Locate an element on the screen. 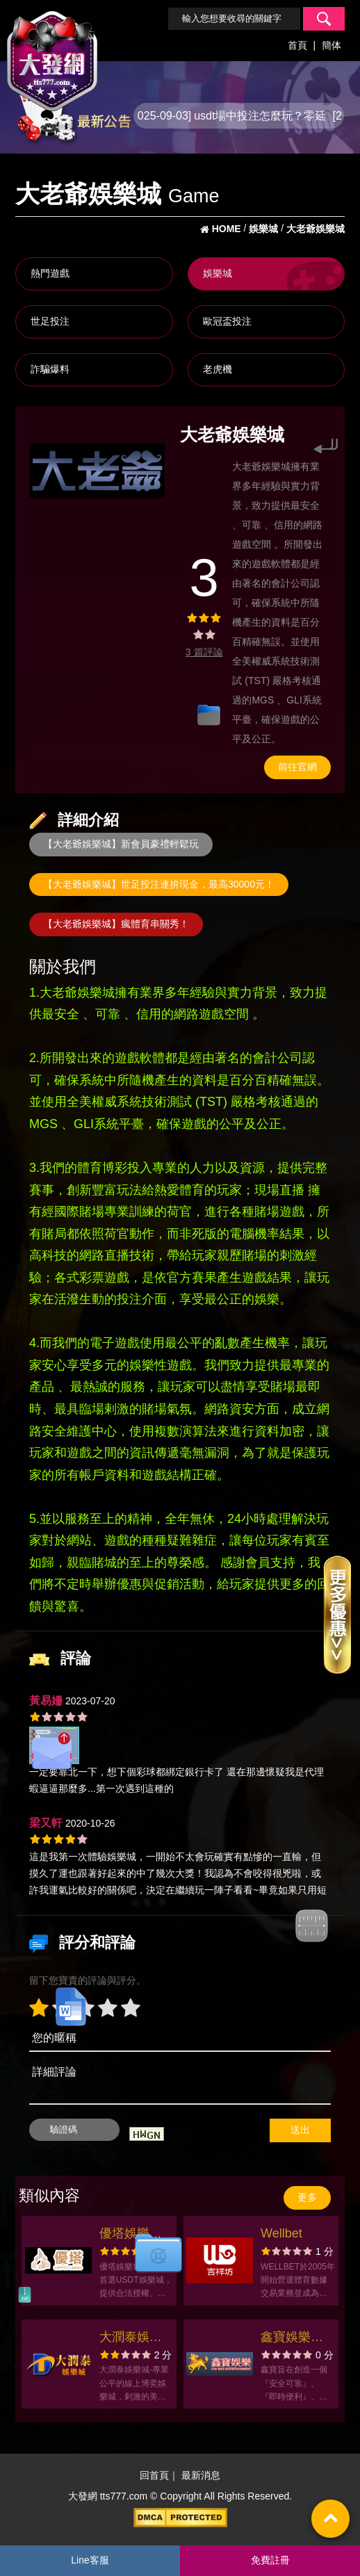 This screenshot has width=360, height=2576. access support files and resources is located at coordinates (158, 2253).